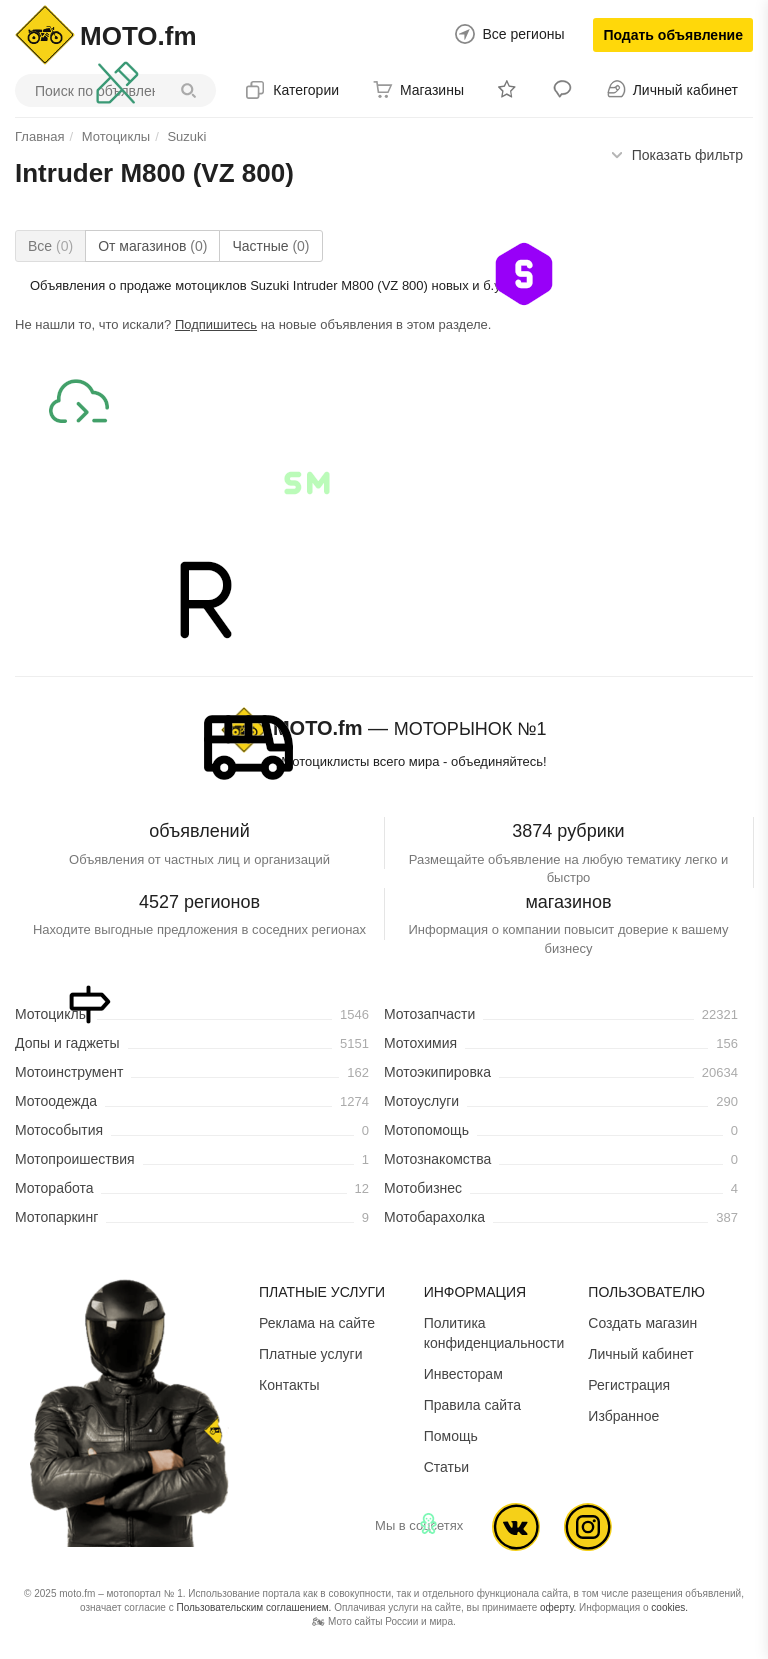 The height and width of the screenshot is (1659, 768). Describe the element at coordinates (88, 1004) in the screenshot. I see `navigate to directions or wayfinding` at that location.